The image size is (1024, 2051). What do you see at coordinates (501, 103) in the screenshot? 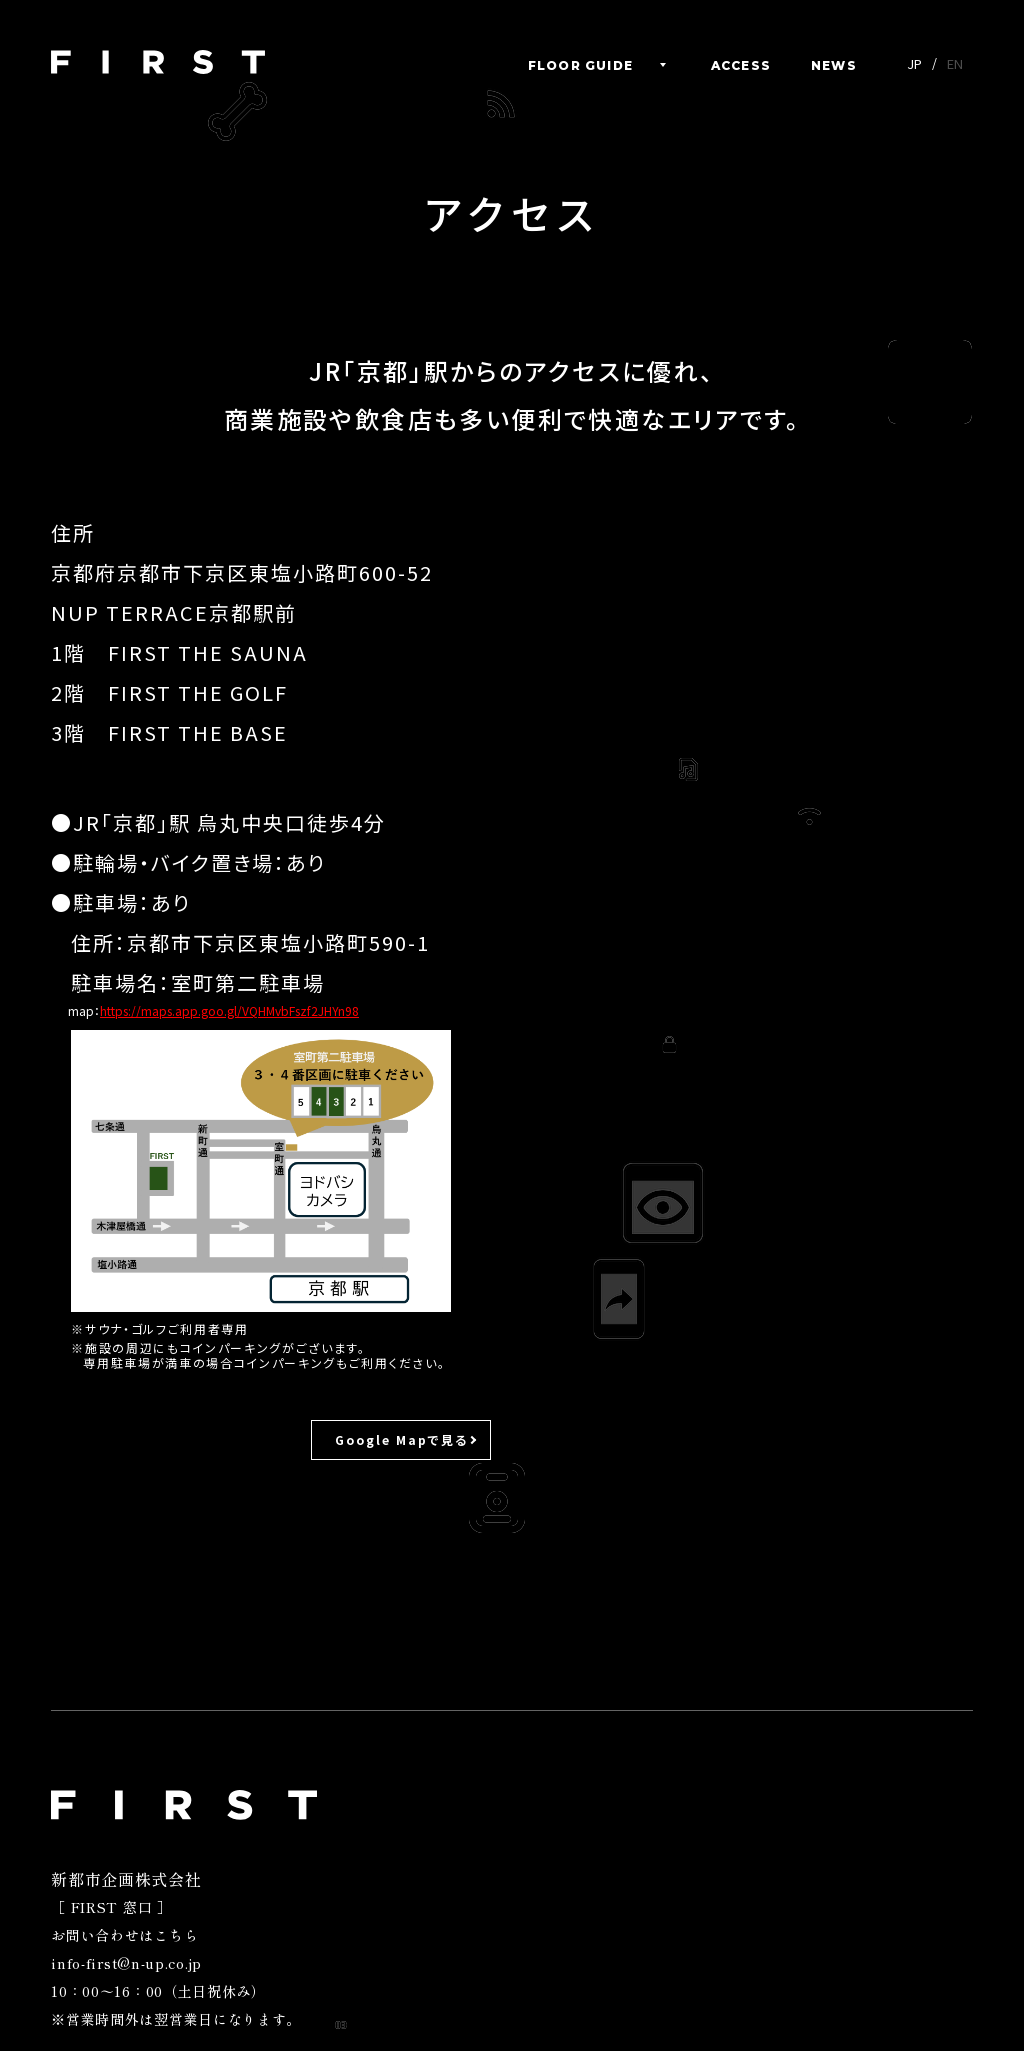
I see `subscribe to RSS feed` at bounding box center [501, 103].